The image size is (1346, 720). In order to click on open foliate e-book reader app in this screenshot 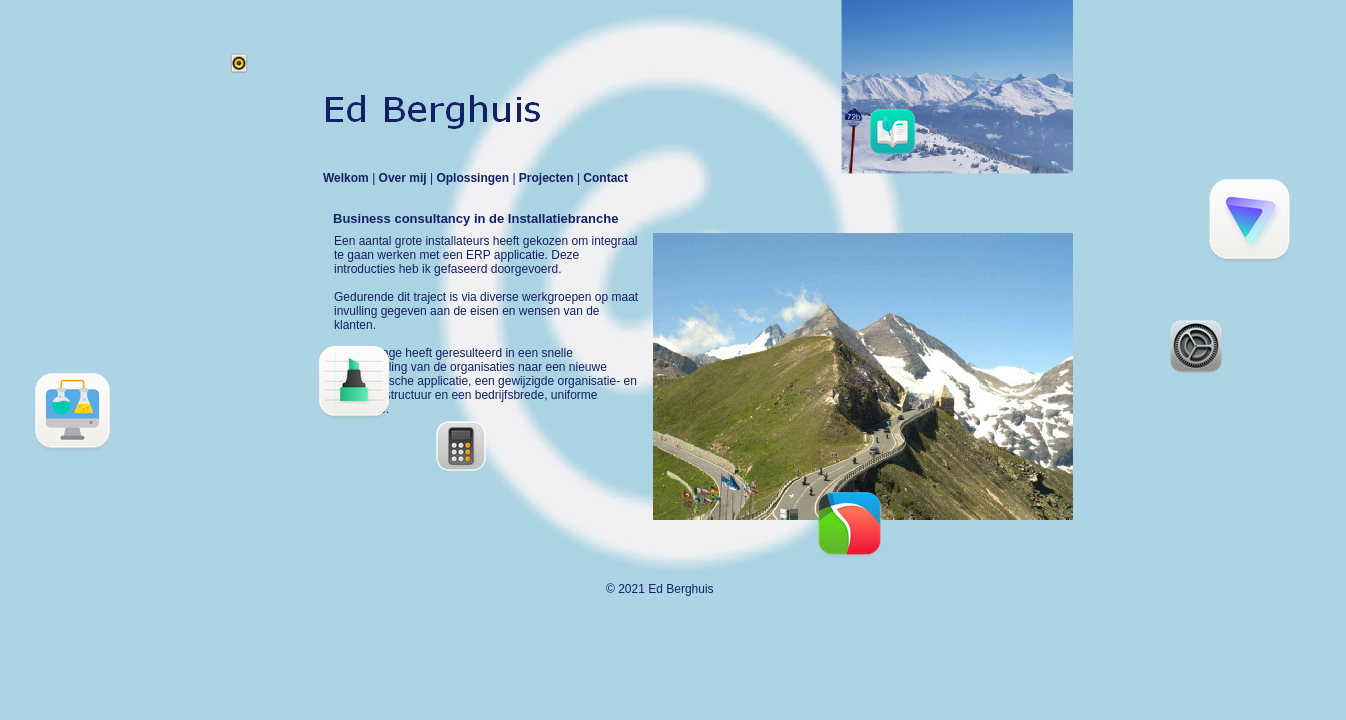, I will do `click(892, 131)`.